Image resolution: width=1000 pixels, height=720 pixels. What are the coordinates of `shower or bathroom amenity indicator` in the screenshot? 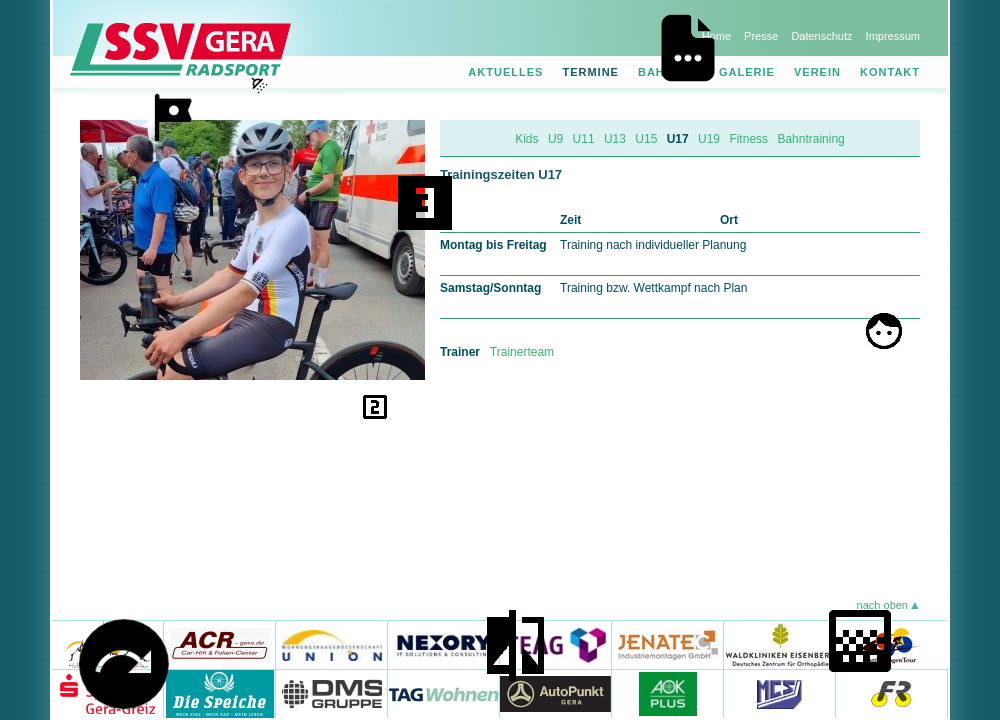 It's located at (259, 85).